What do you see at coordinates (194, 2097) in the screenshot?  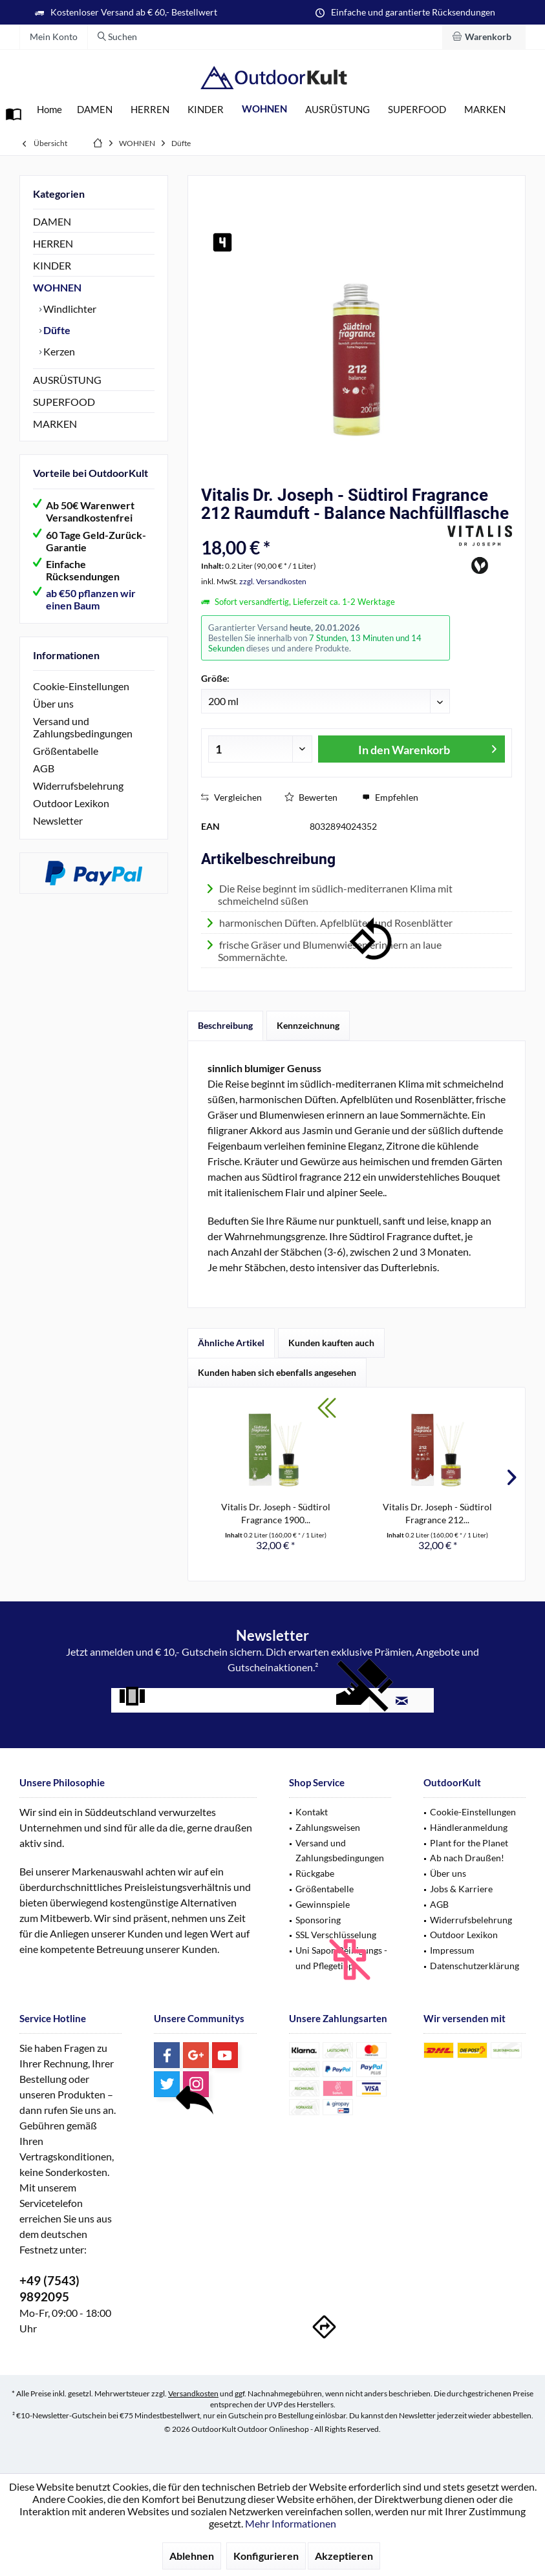 I see `reply to a message` at bounding box center [194, 2097].